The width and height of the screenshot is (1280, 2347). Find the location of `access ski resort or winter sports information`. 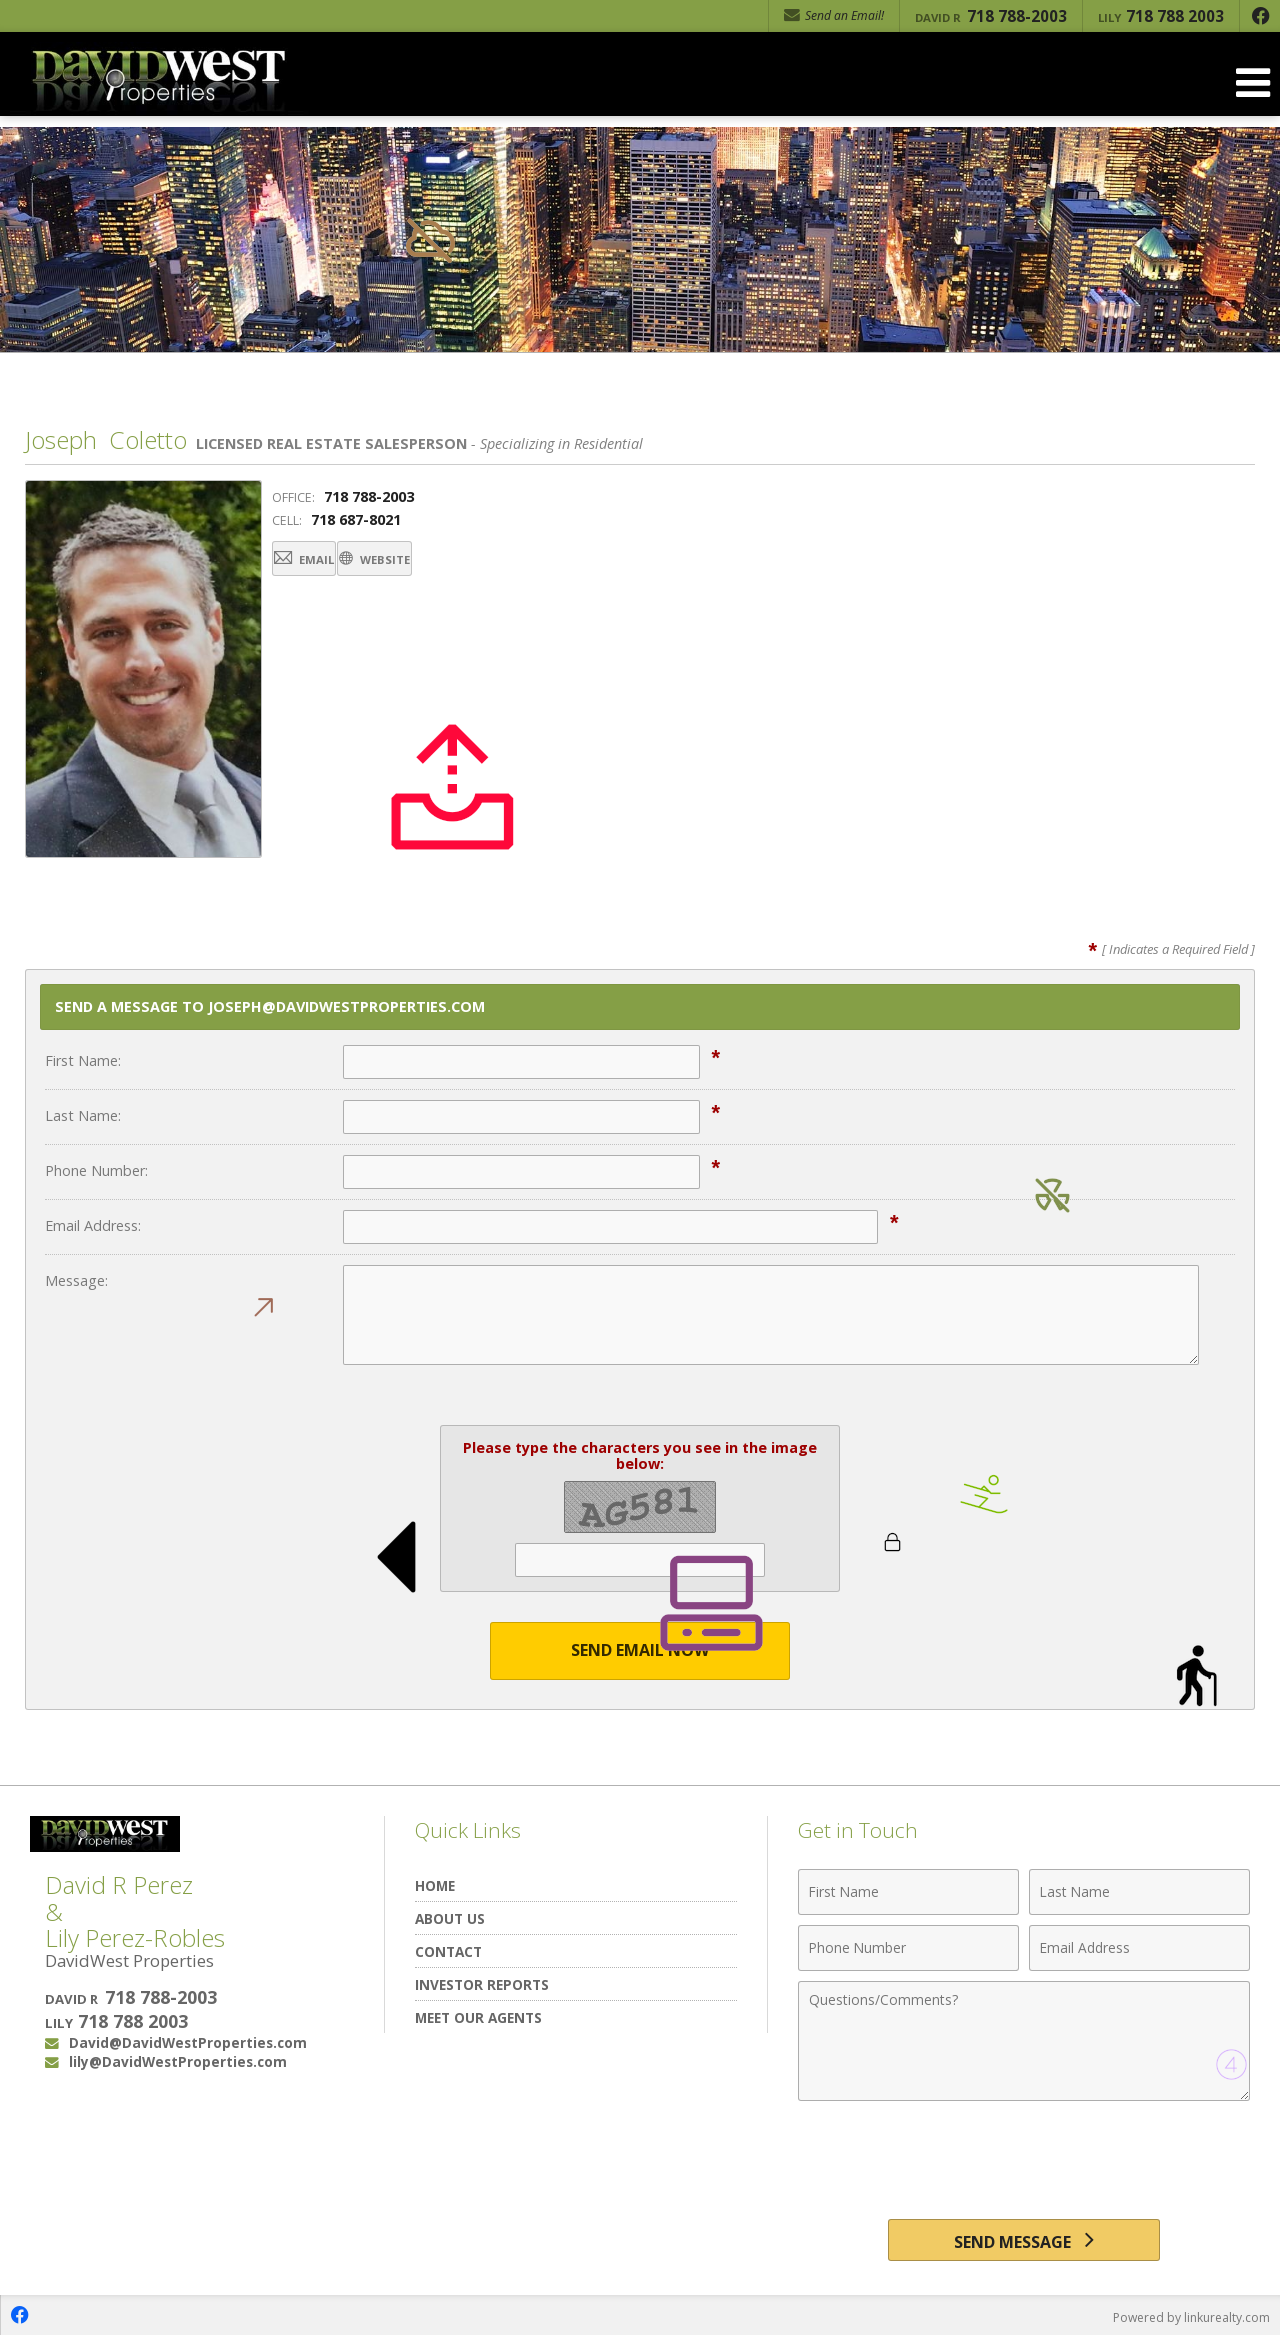

access ski resort or winter sports information is located at coordinates (984, 1495).